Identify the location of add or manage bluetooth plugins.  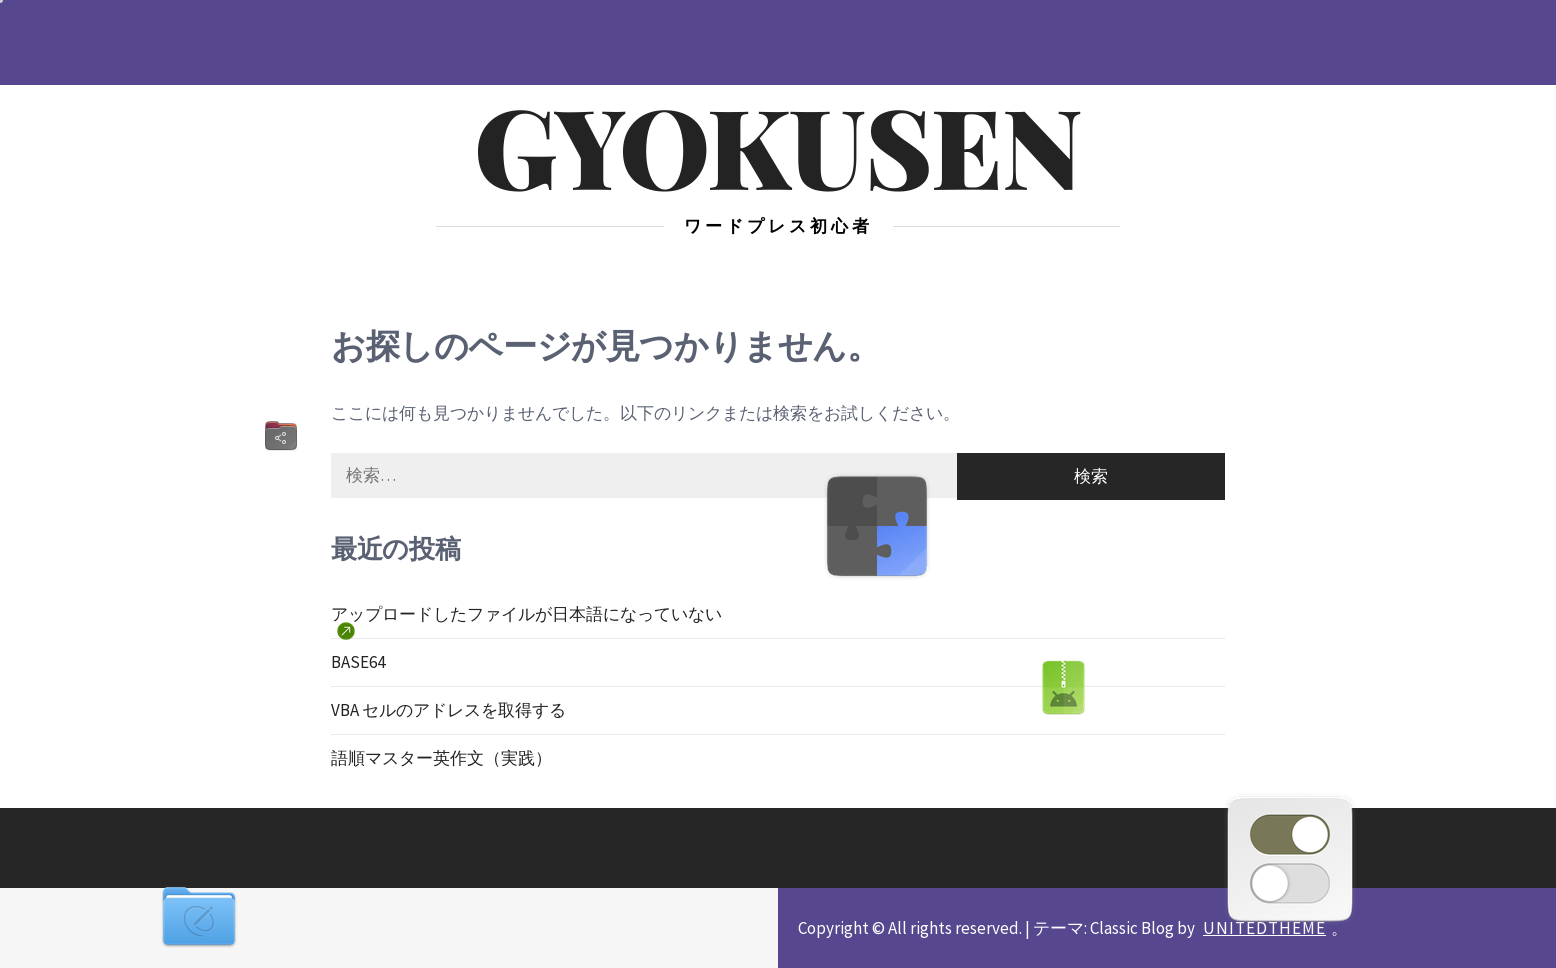
(877, 526).